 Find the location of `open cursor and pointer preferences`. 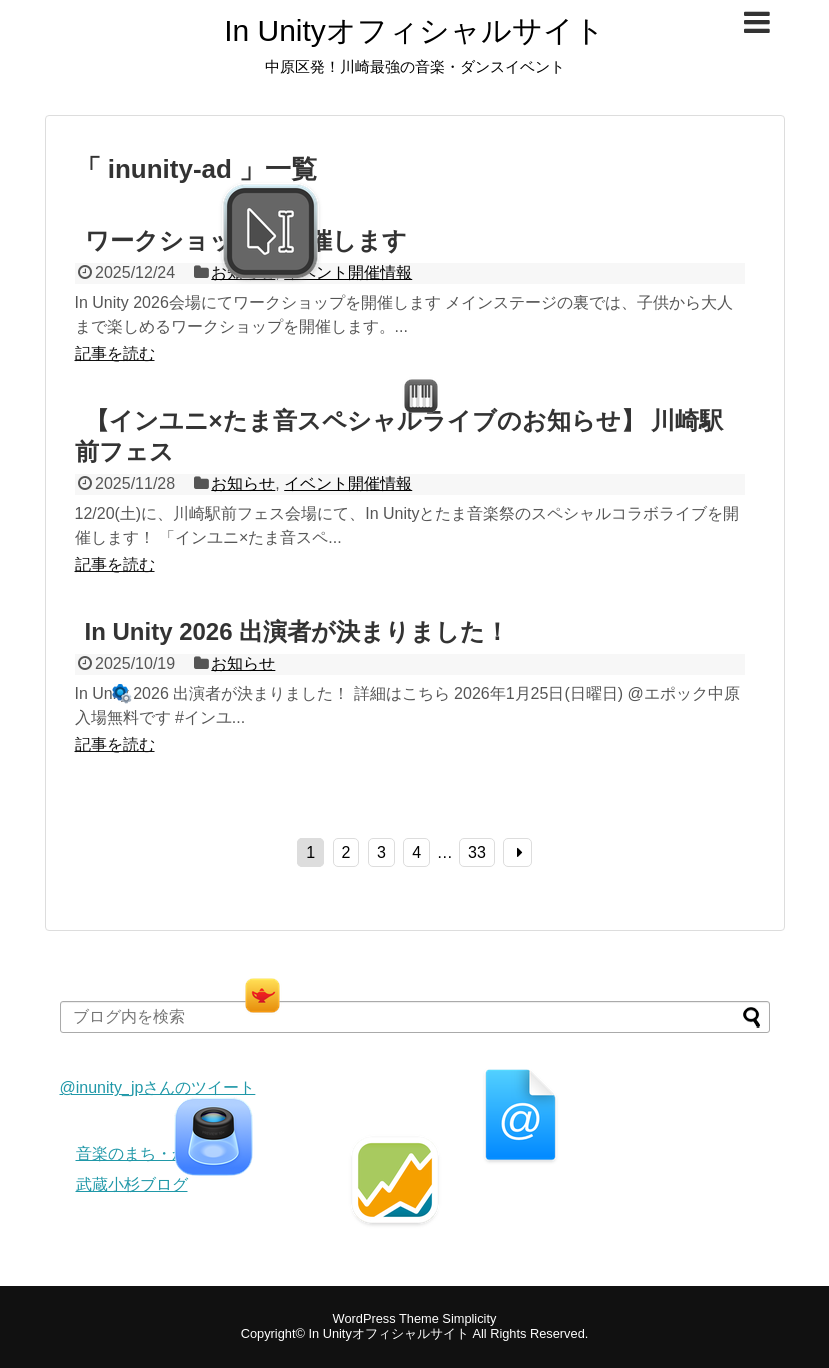

open cursor and pointer preferences is located at coordinates (270, 231).